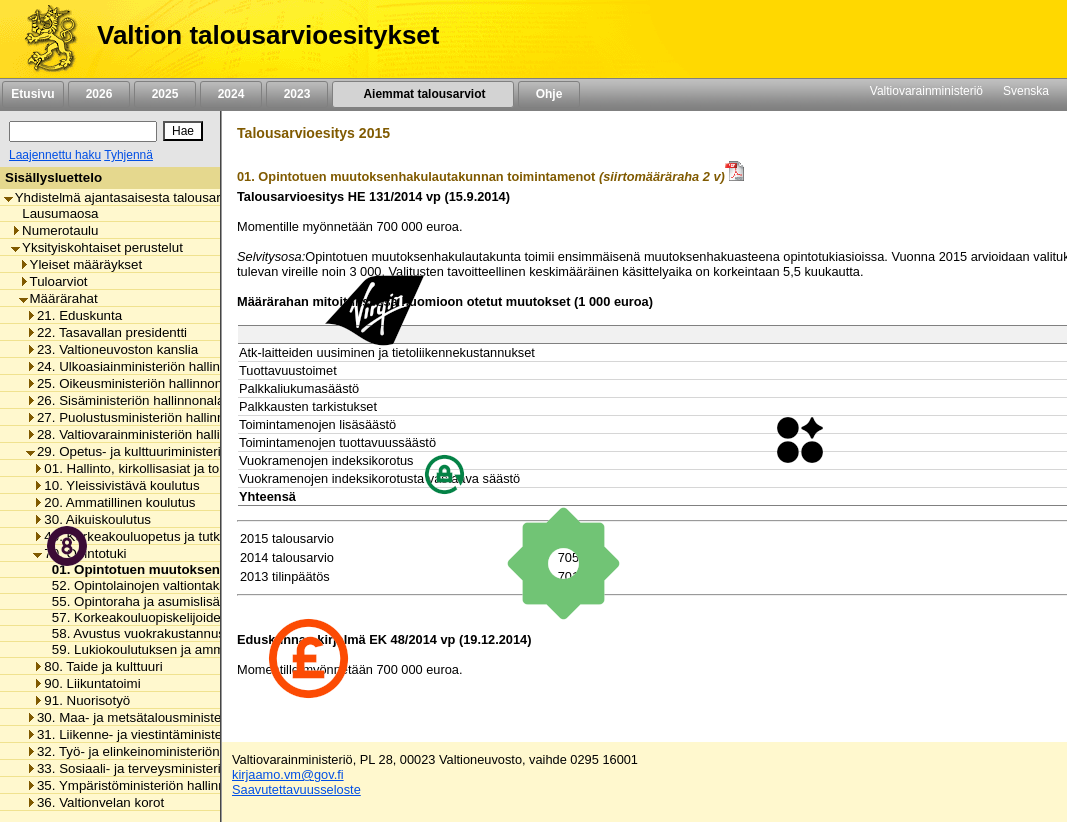 This screenshot has width=1067, height=822. Describe the element at coordinates (563, 563) in the screenshot. I see `access settings or preferences` at that location.